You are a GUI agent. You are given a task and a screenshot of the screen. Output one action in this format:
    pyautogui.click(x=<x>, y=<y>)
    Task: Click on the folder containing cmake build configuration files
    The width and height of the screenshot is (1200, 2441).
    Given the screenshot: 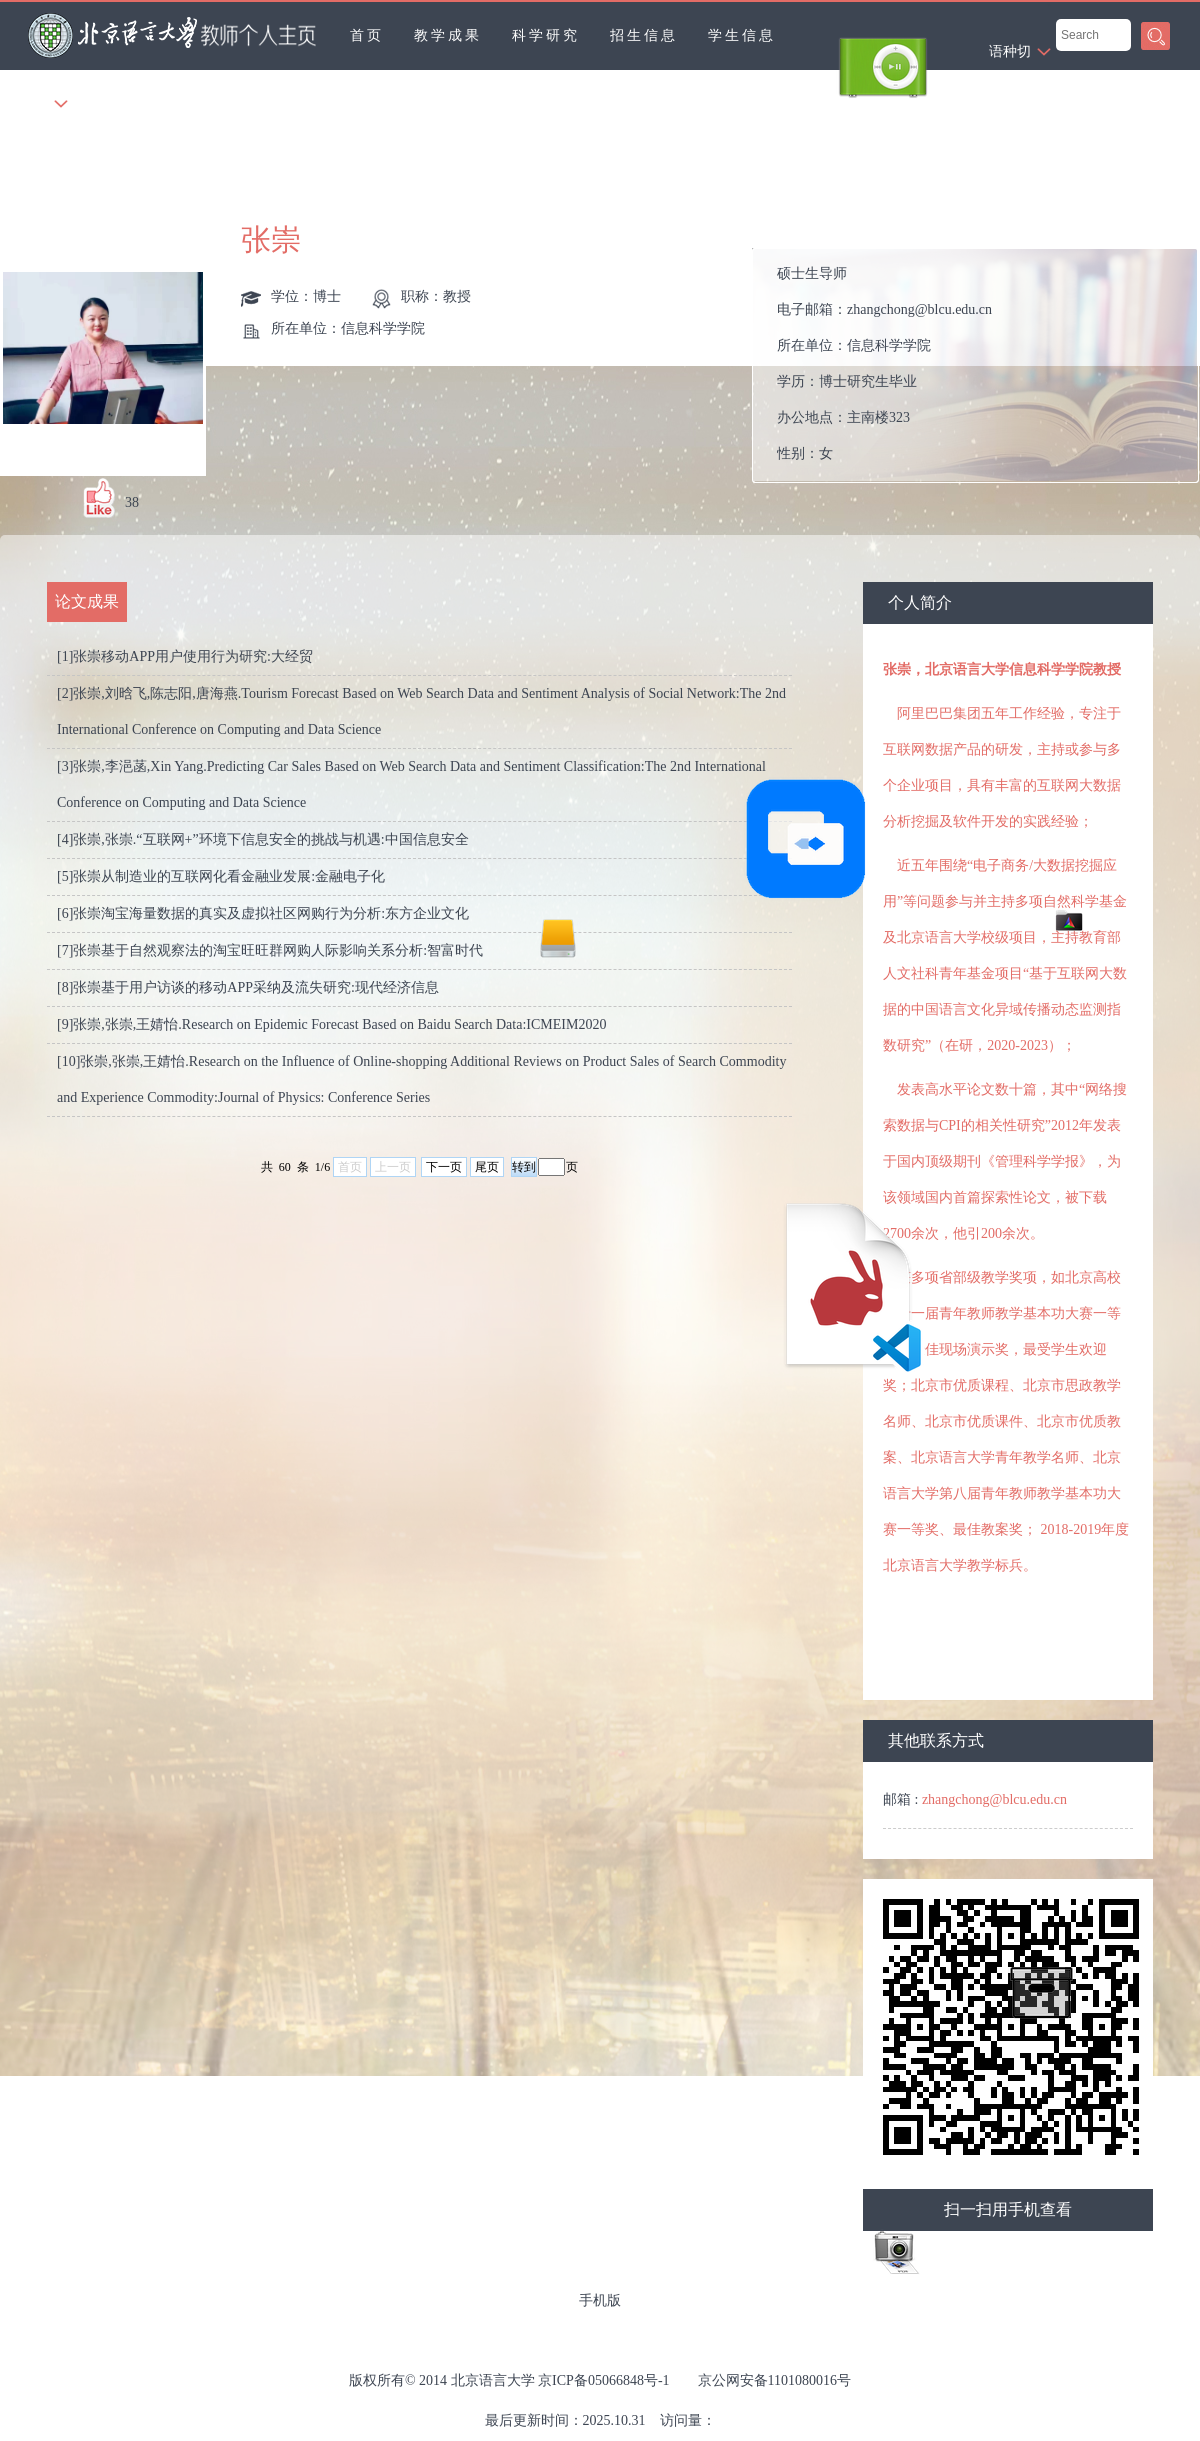 What is the action you would take?
    pyautogui.click(x=1069, y=921)
    